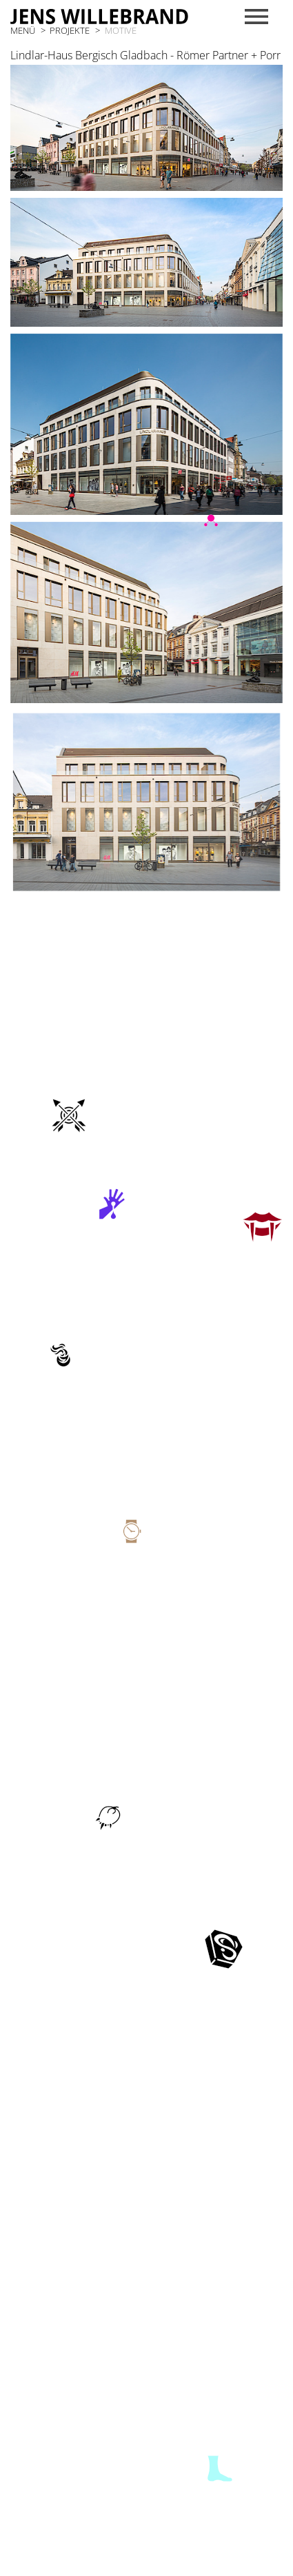 The width and height of the screenshot is (293, 2576). I want to click on indicates a stigmata or sacred wound status effect, so click(114, 1204).